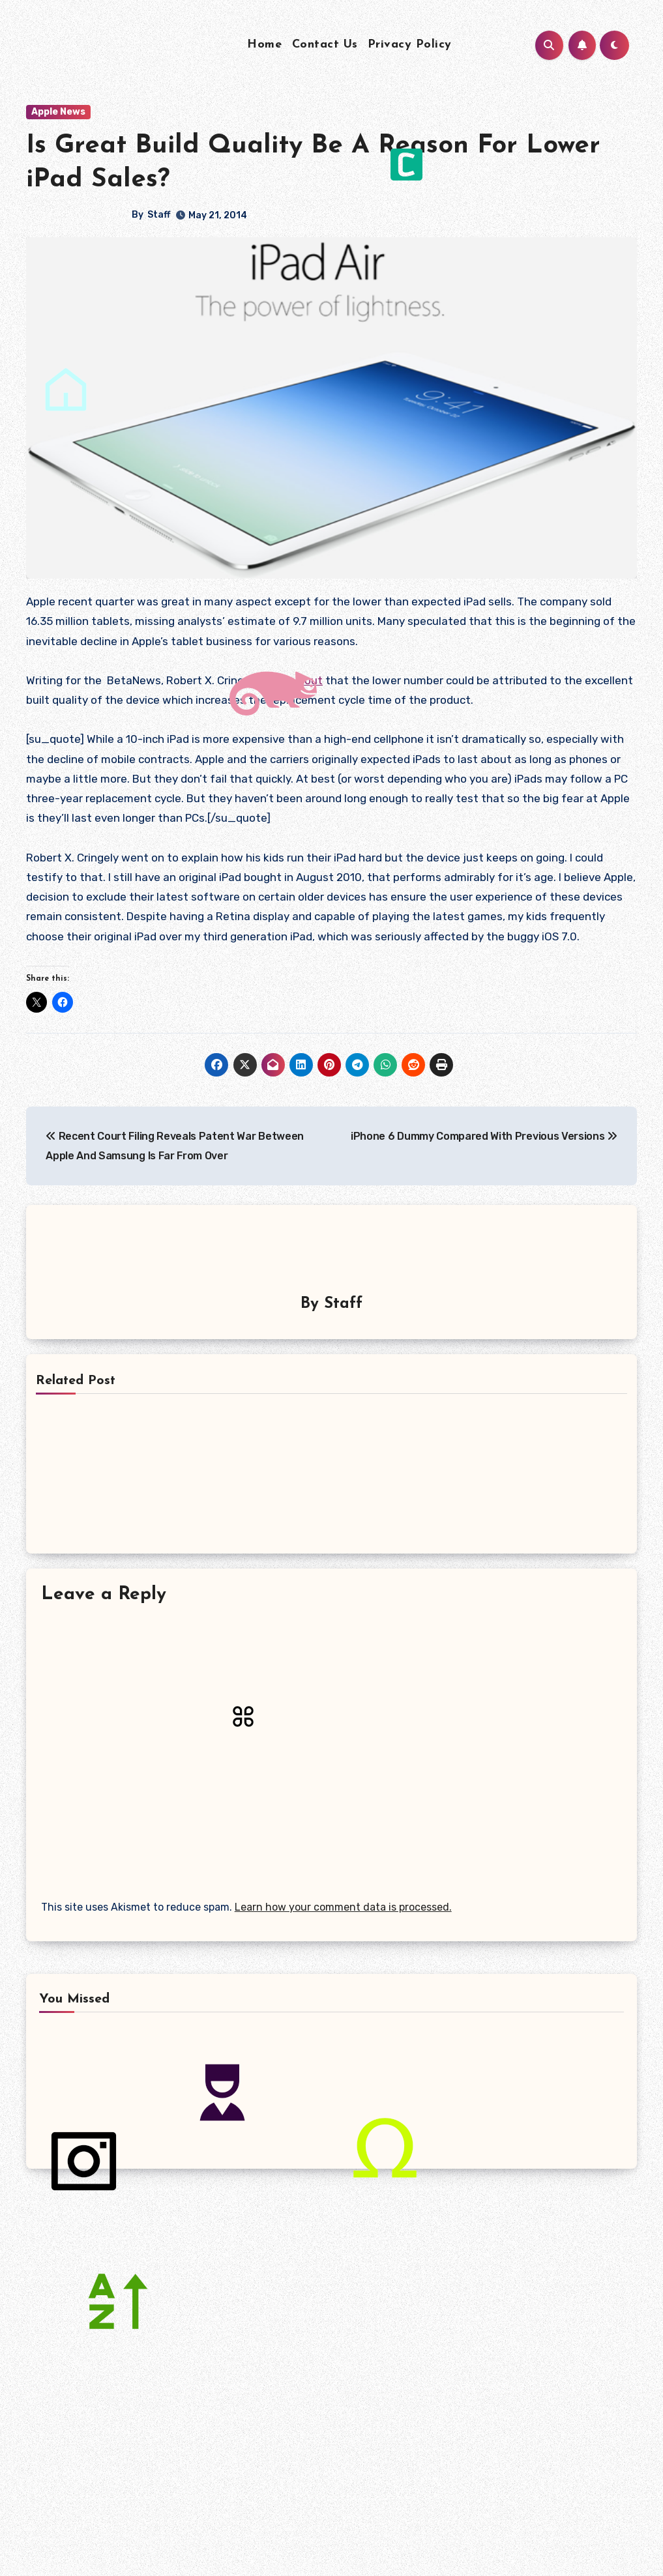 Image resolution: width=663 pixels, height=2576 pixels. I want to click on open the app drawer or menu, so click(243, 1716).